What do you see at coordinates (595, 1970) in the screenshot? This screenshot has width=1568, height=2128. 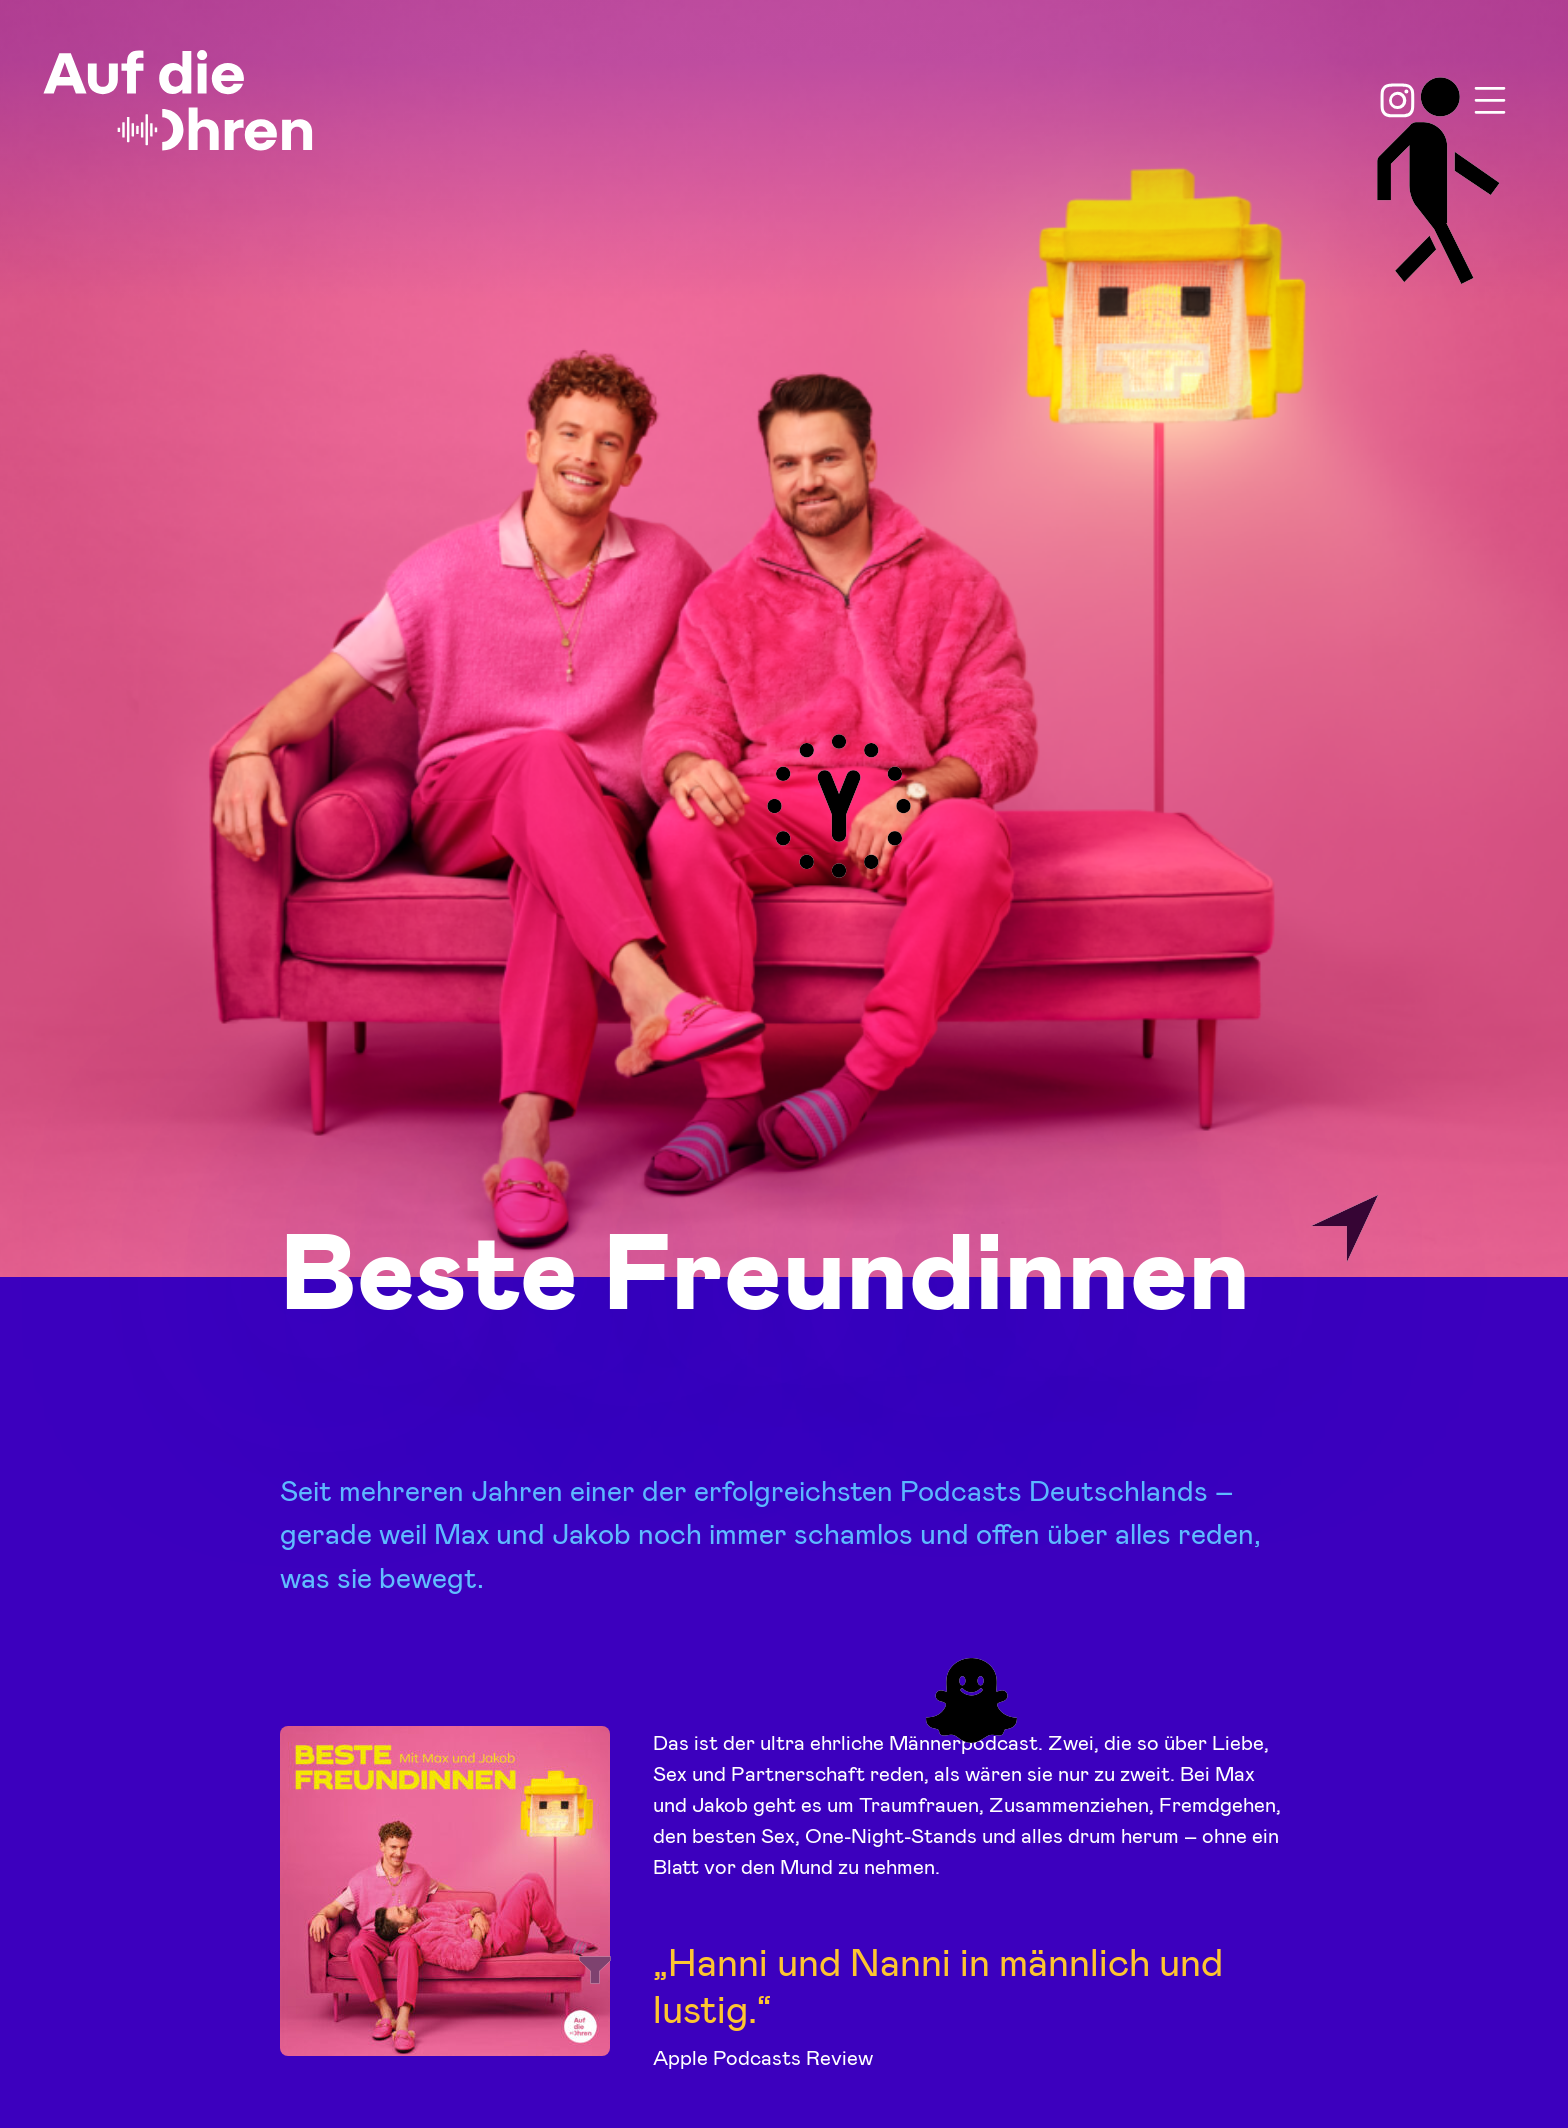 I see `filter list or search results` at bounding box center [595, 1970].